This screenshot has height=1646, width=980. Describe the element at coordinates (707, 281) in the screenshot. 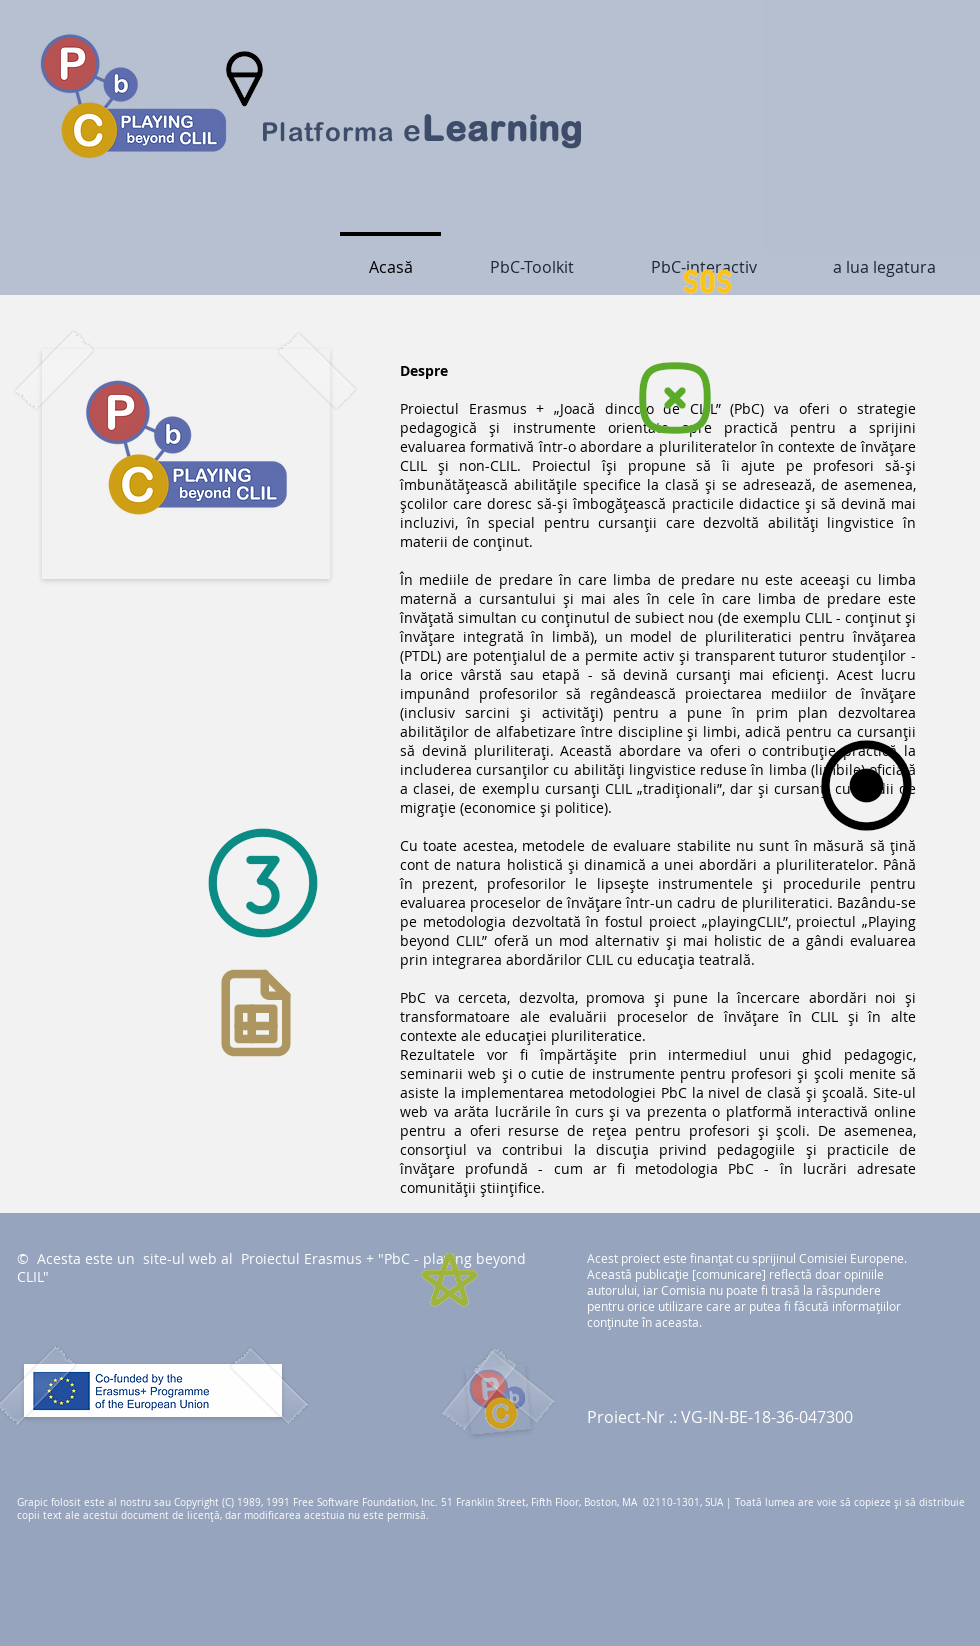

I see `send an emergency distress signal` at that location.